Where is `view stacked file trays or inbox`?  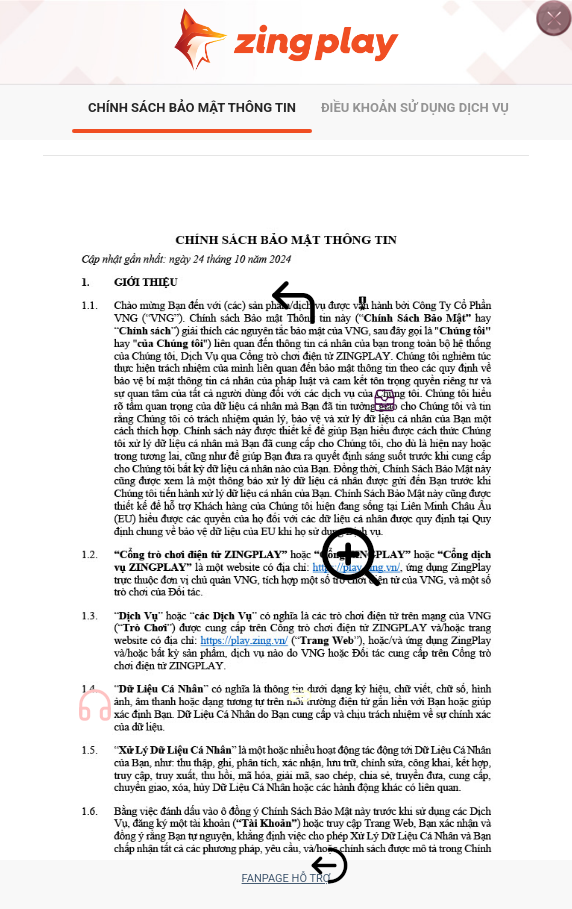
view stacked file trays or inbox is located at coordinates (384, 400).